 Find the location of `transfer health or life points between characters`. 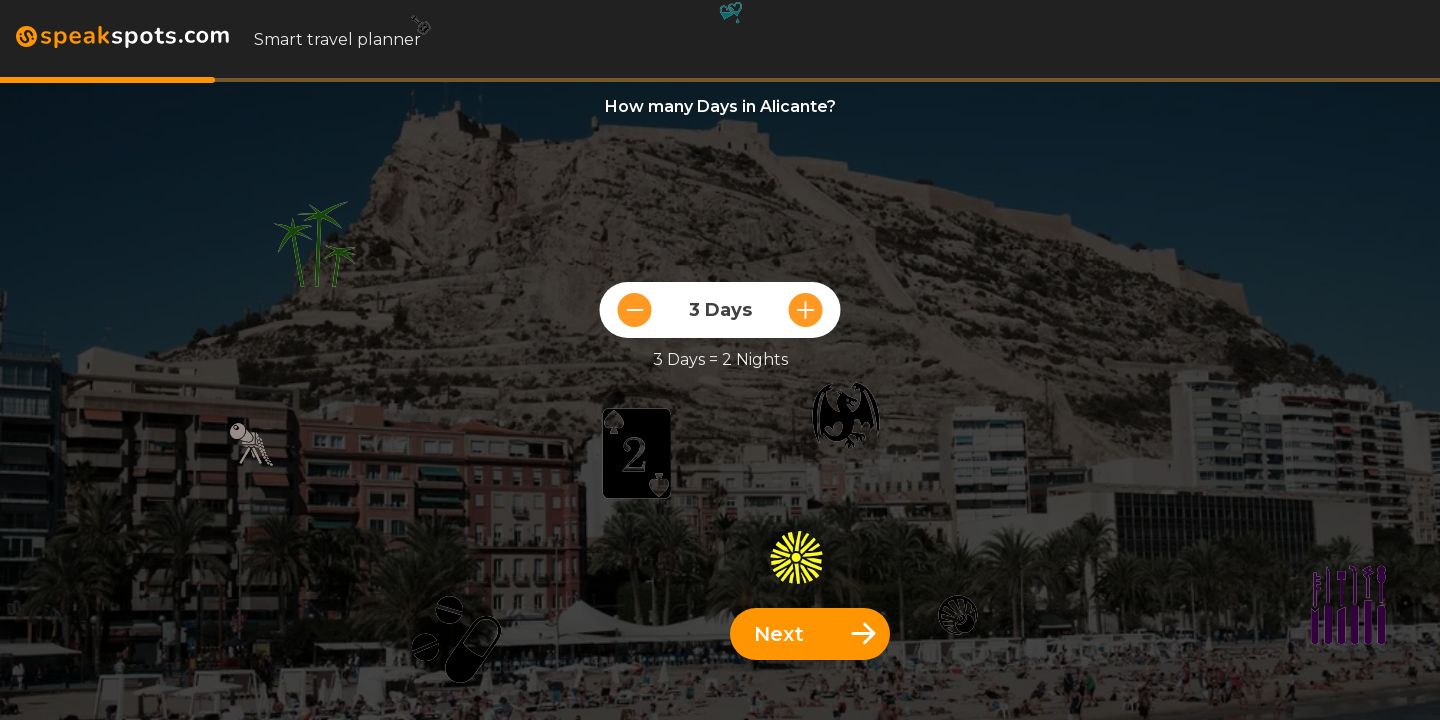

transfer health or life points between characters is located at coordinates (731, 12).